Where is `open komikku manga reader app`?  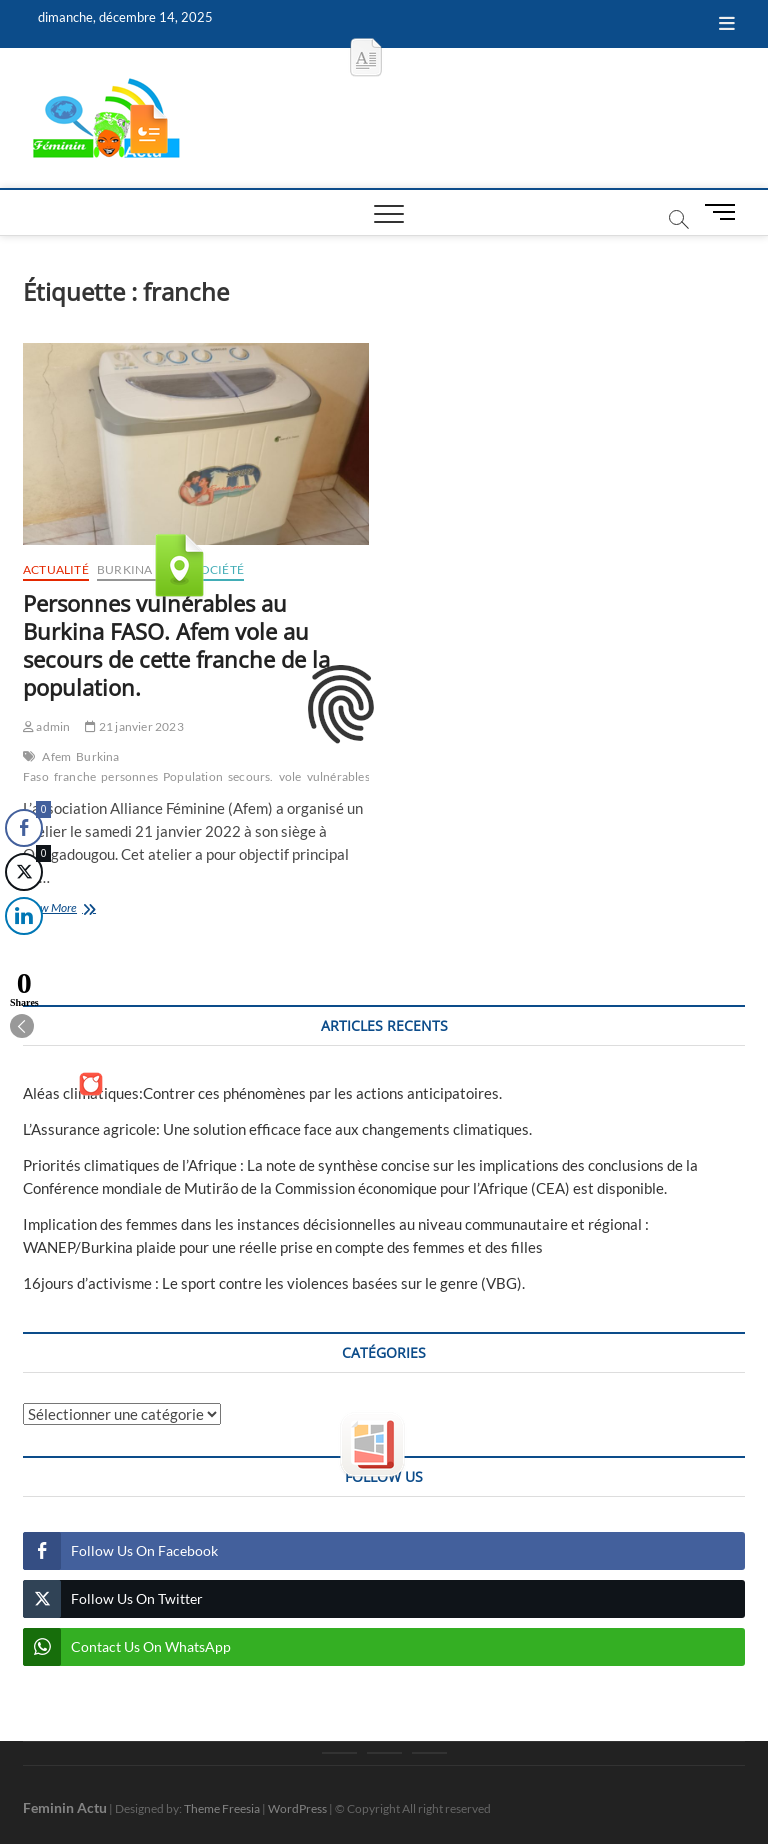
open komikku manga reader app is located at coordinates (372, 1444).